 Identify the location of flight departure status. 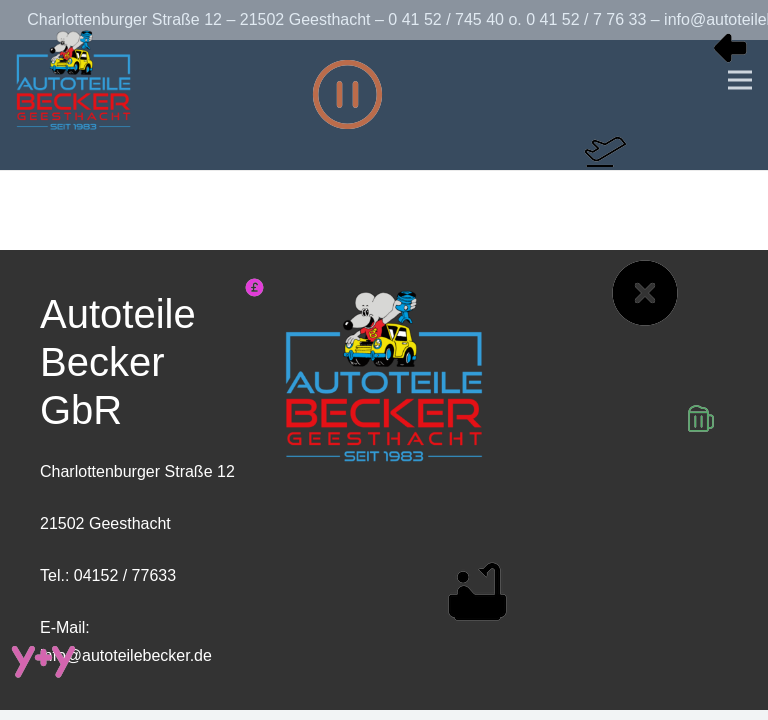
(605, 150).